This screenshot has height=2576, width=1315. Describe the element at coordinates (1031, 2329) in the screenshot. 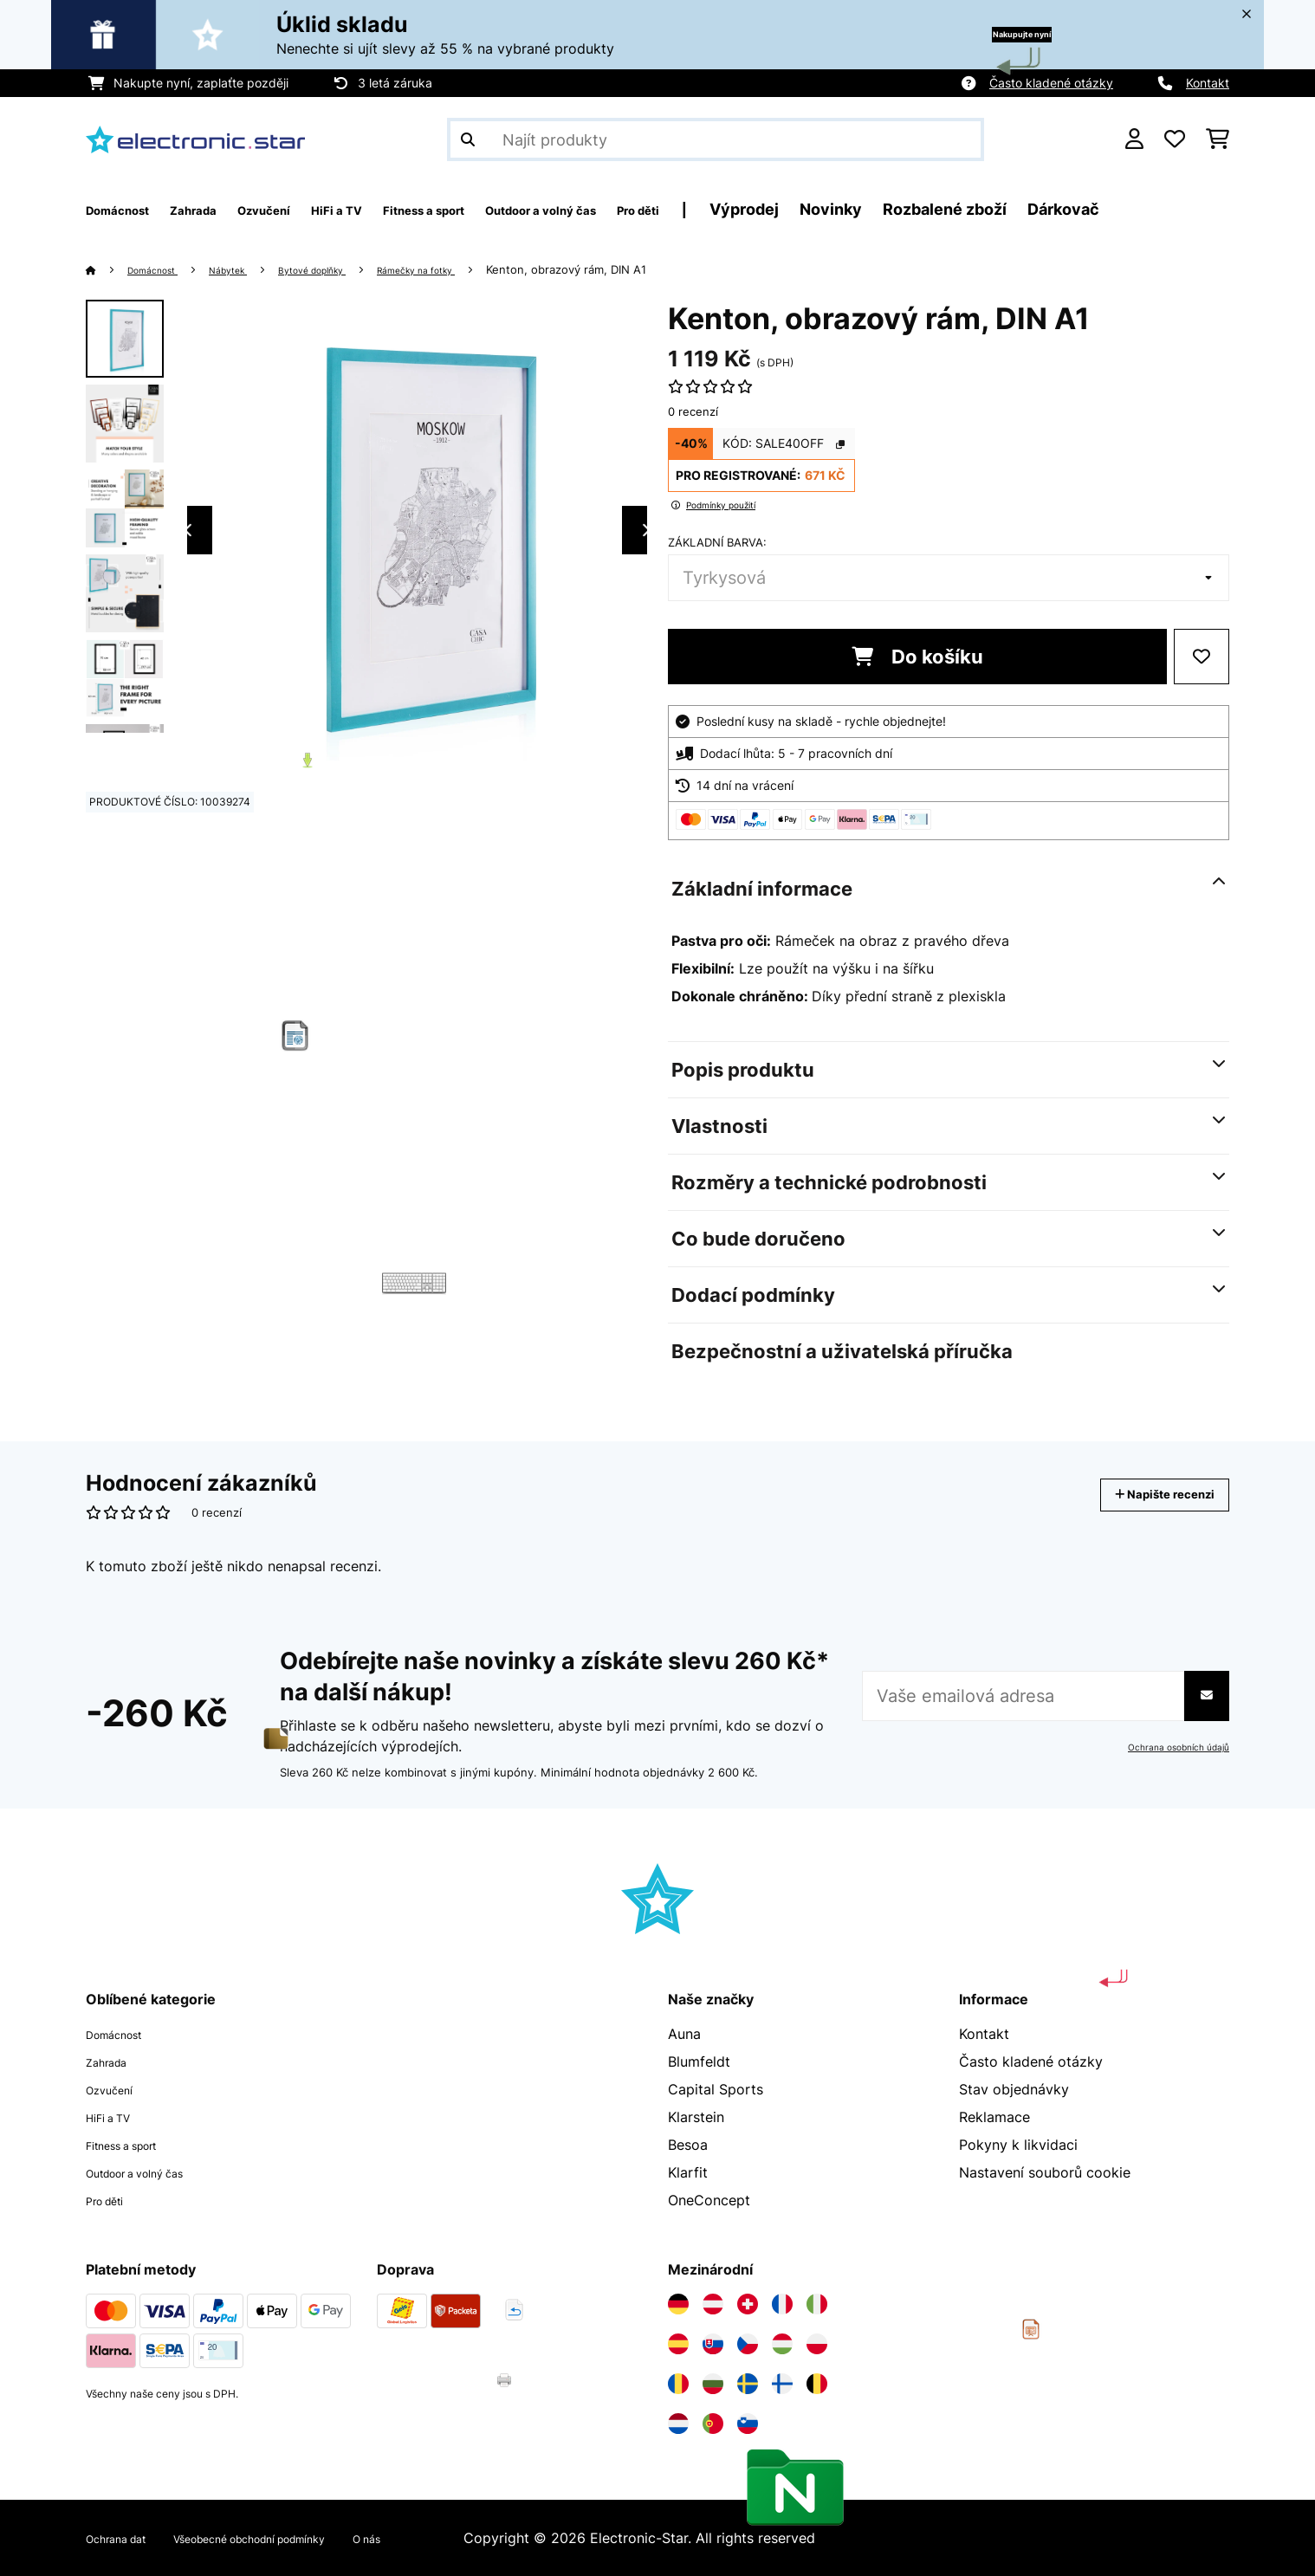

I see `libreoffice impress presentation template file` at that location.